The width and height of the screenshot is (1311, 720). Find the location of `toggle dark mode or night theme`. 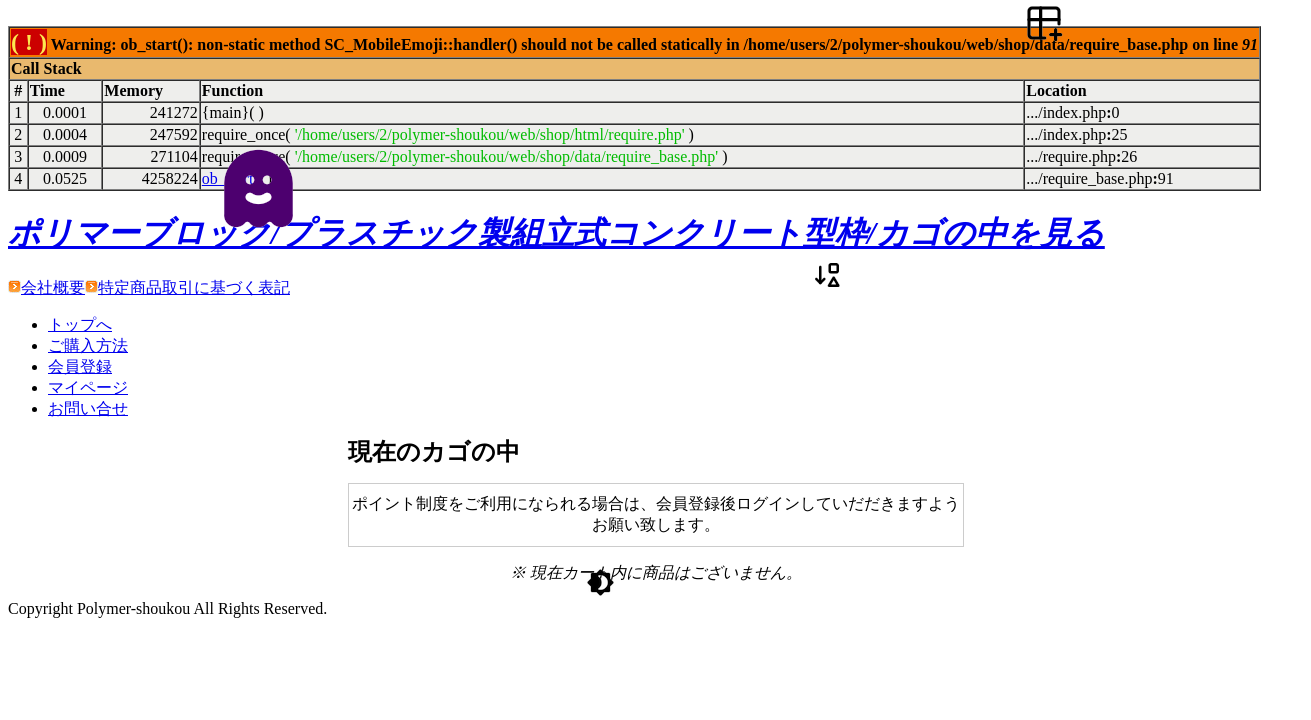

toggle dark mode or night theme is located at coordinates (600, 582).